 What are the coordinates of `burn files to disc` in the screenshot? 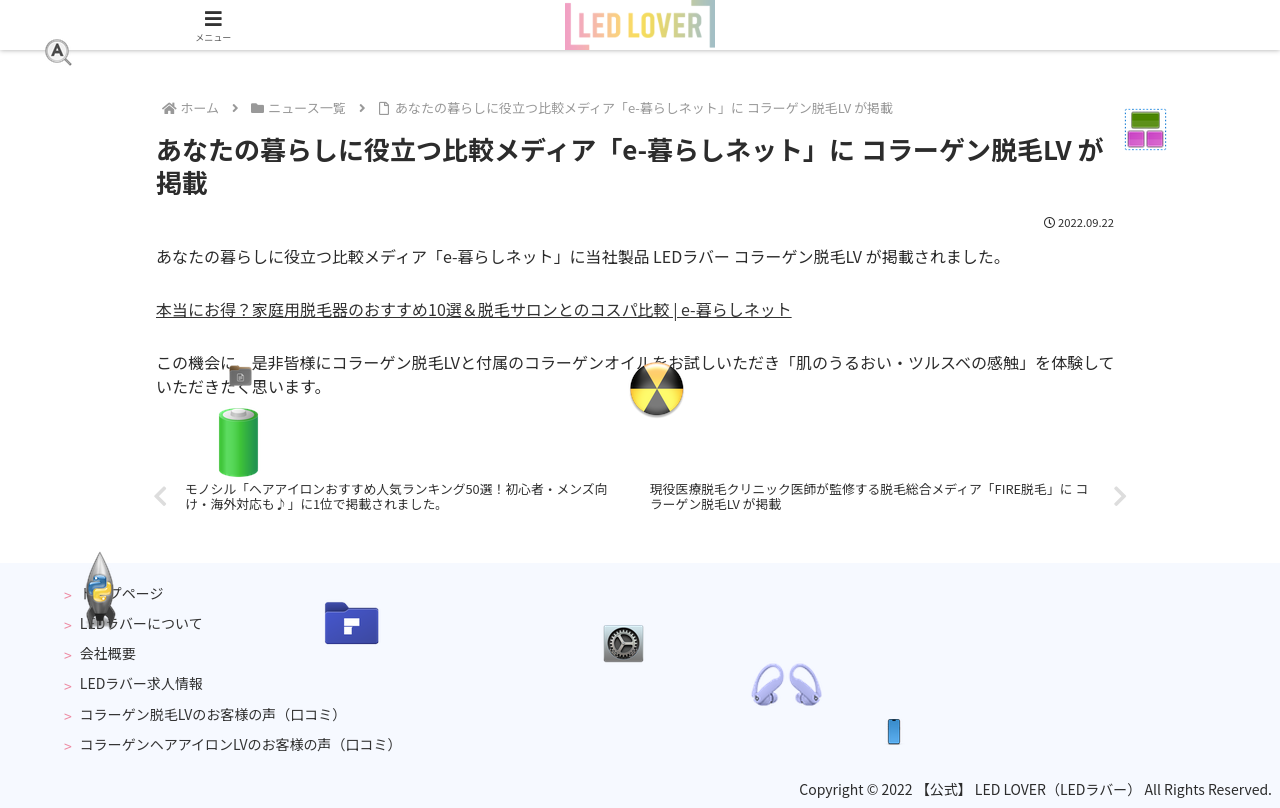 It's located at (657, 389).